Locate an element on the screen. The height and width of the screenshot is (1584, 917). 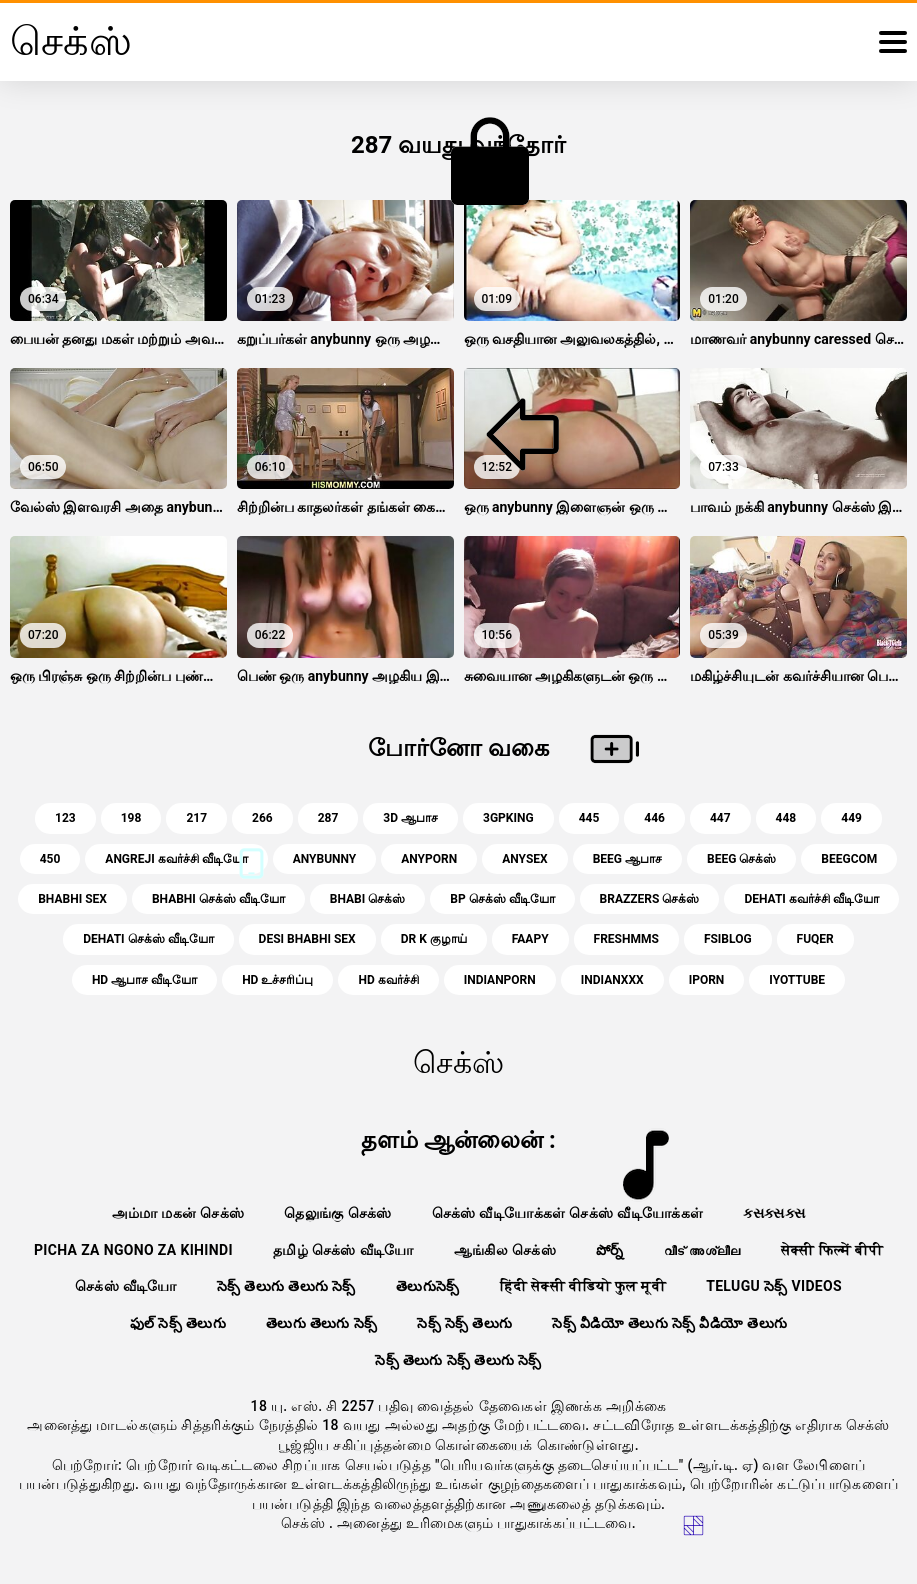
go back to the previous screen is located at coordinates (525, 434).